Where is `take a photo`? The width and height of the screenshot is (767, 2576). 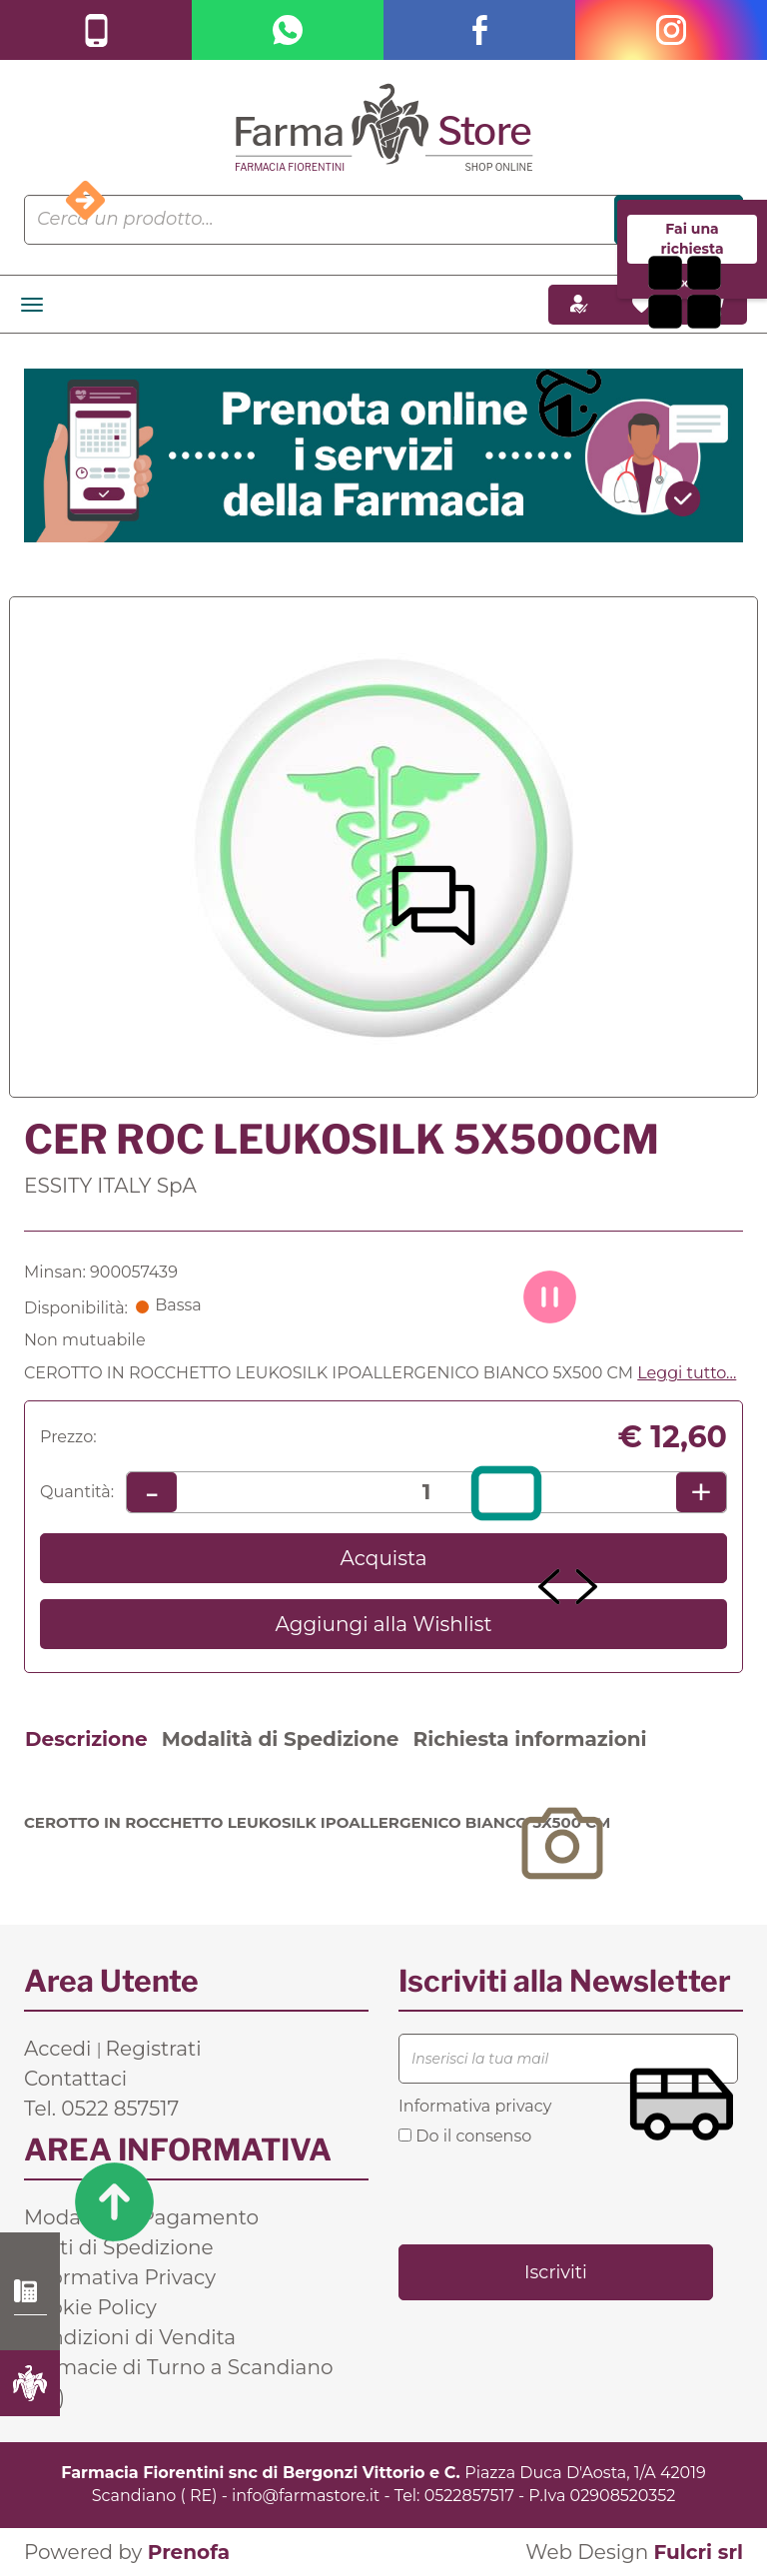 take a photo is located at coordinates (562, 1845).